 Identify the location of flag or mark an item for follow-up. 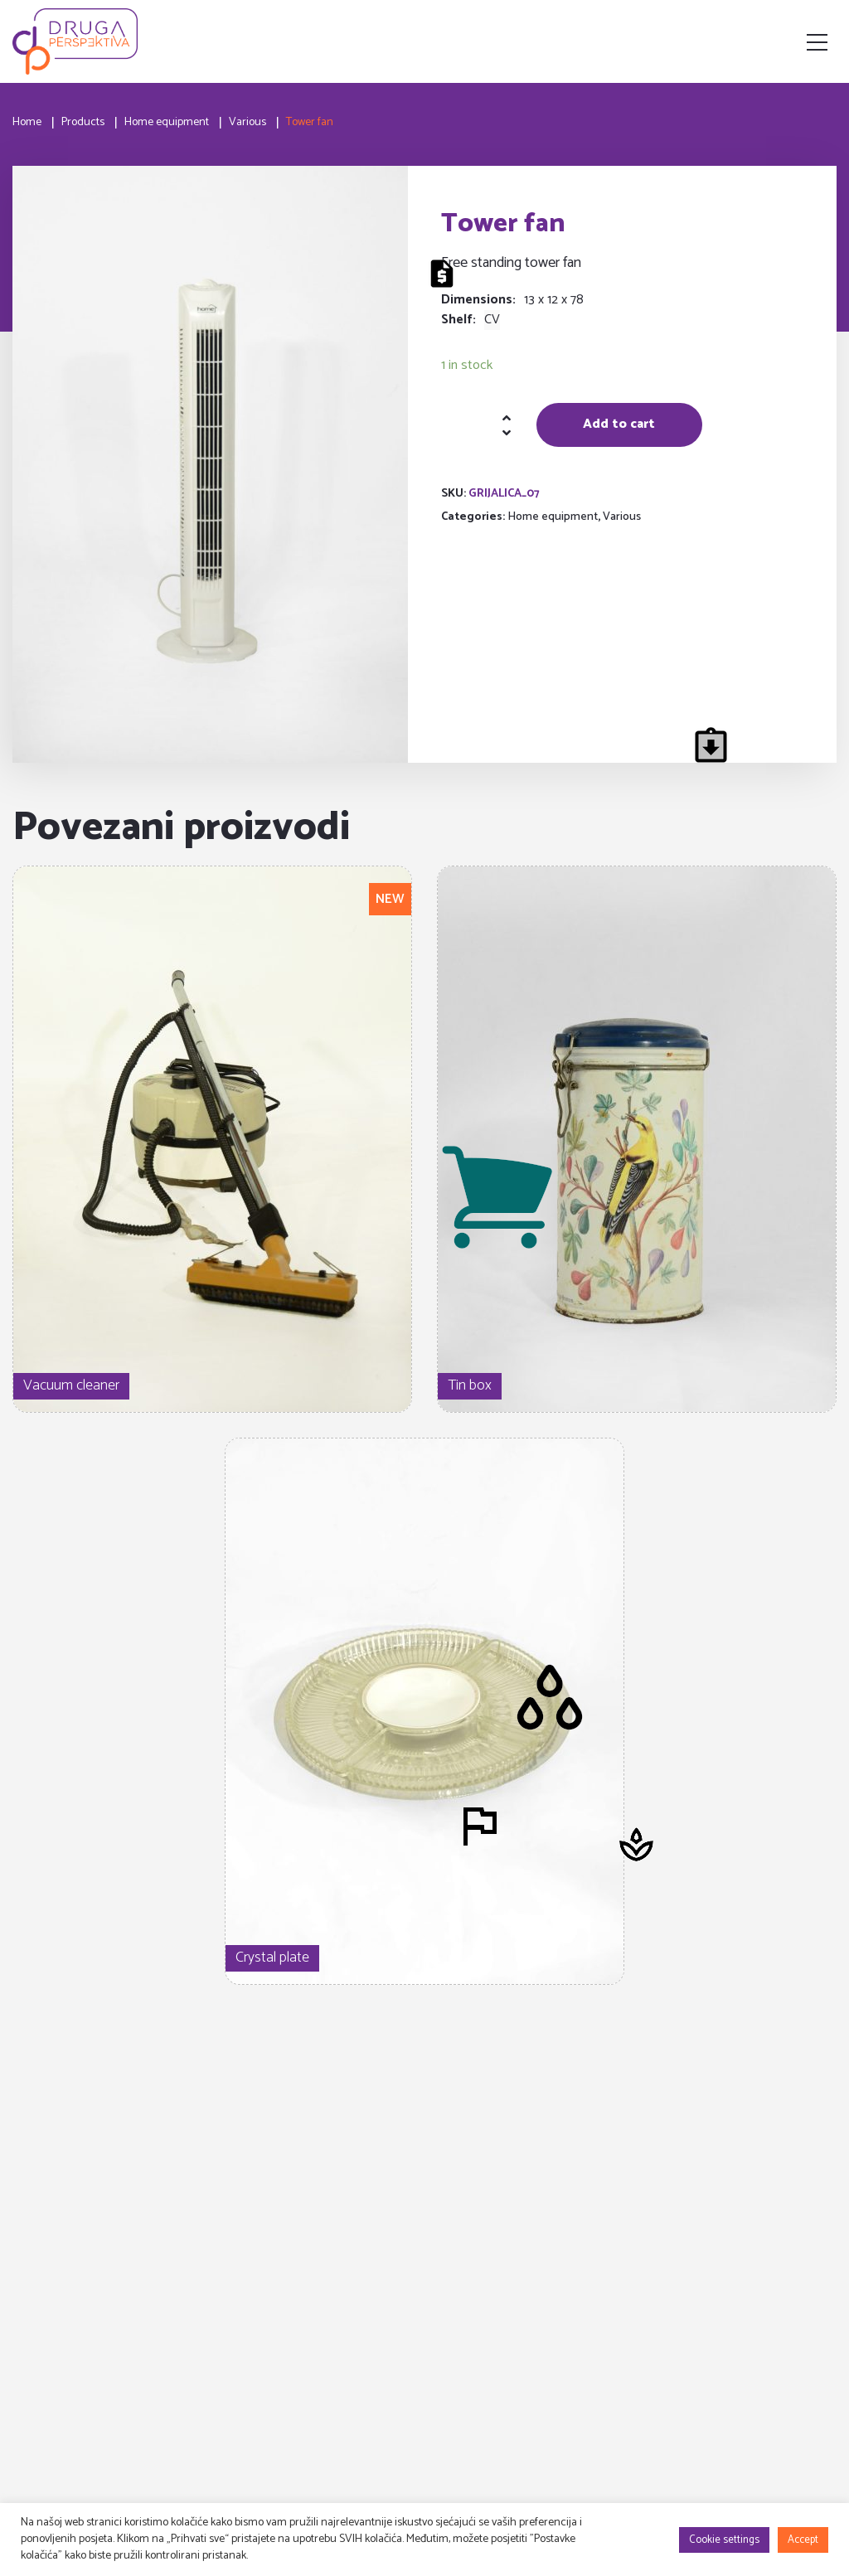
(478, 1825).